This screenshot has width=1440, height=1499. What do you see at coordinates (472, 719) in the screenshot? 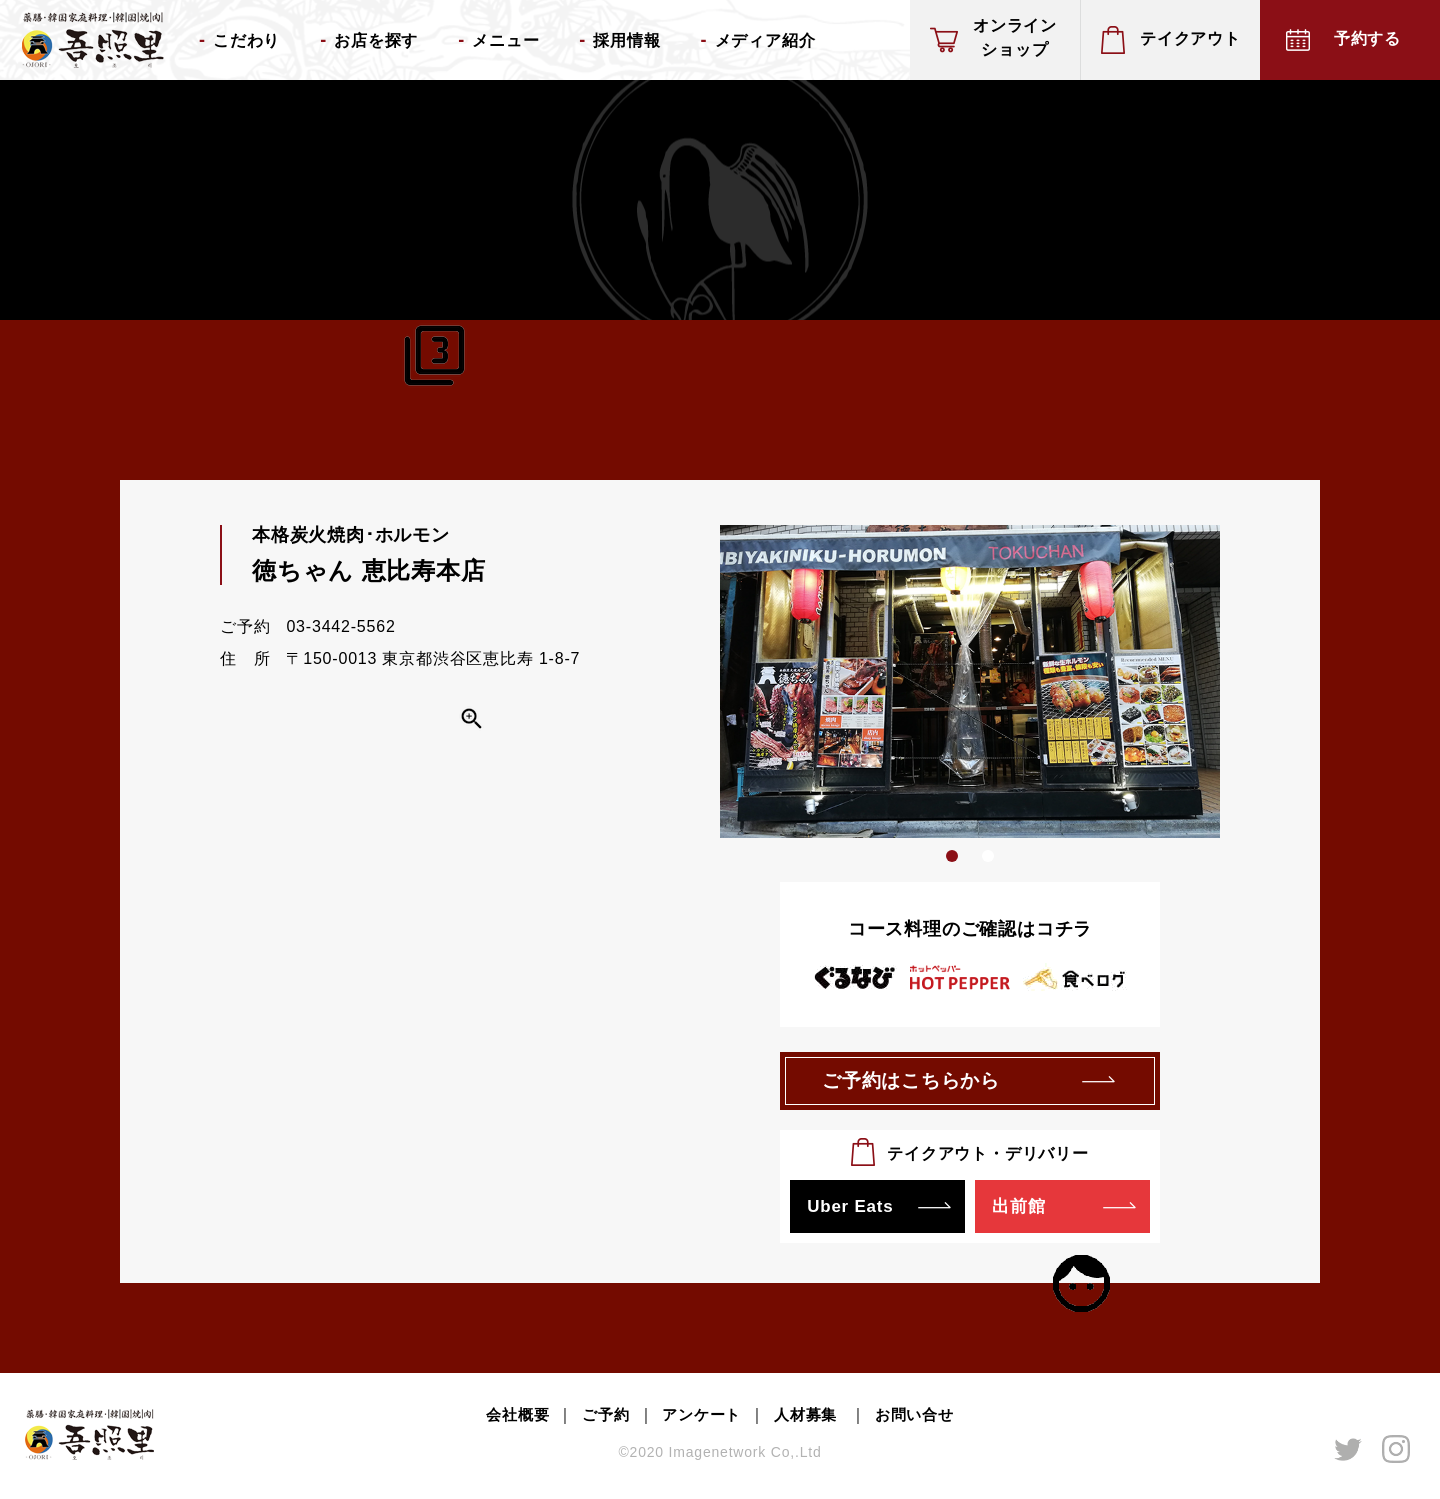
I see `zoom in on content` at bounding box center [472, 719].